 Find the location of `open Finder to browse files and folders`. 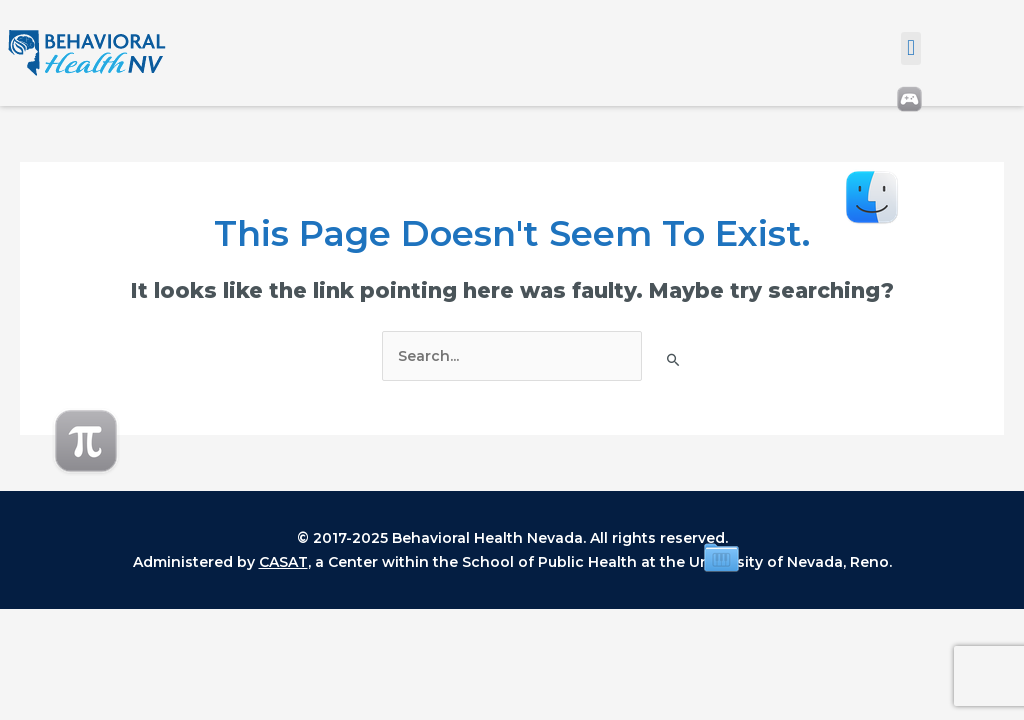

open Finder to browse files and folders is located at coordinates (872, 197).